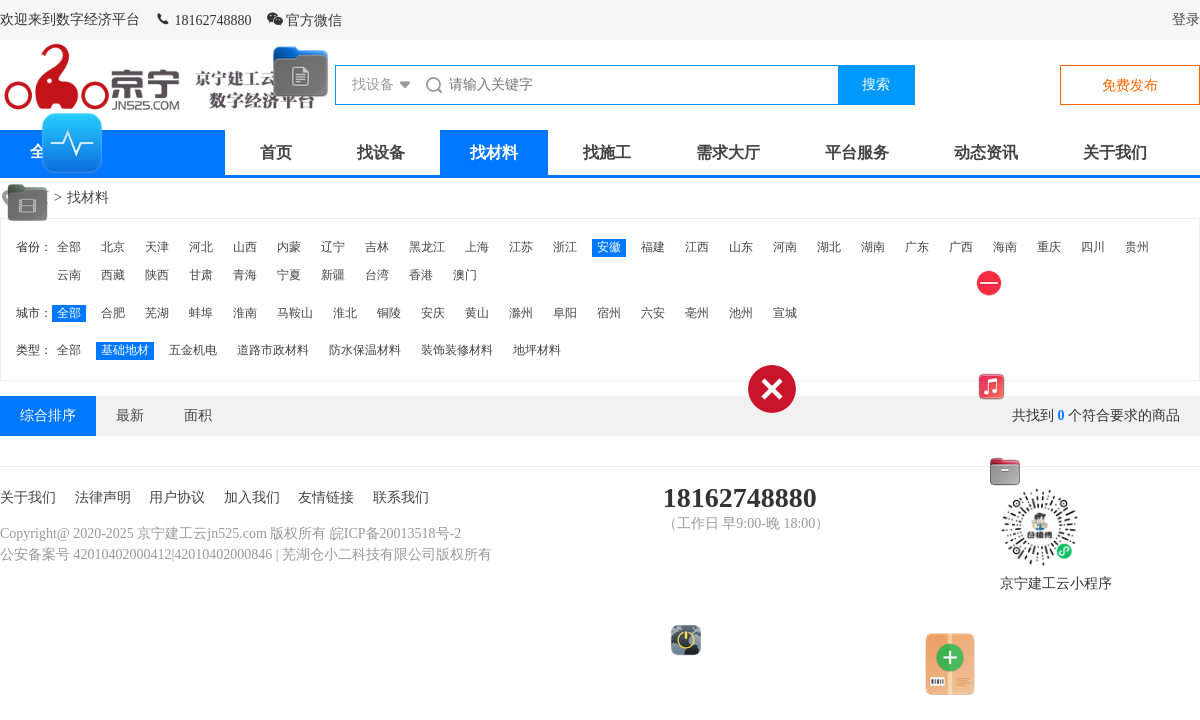 The width and height of the screenshot is (1200, 720). I want to click on add a new package to install queue, so click(950, 664).